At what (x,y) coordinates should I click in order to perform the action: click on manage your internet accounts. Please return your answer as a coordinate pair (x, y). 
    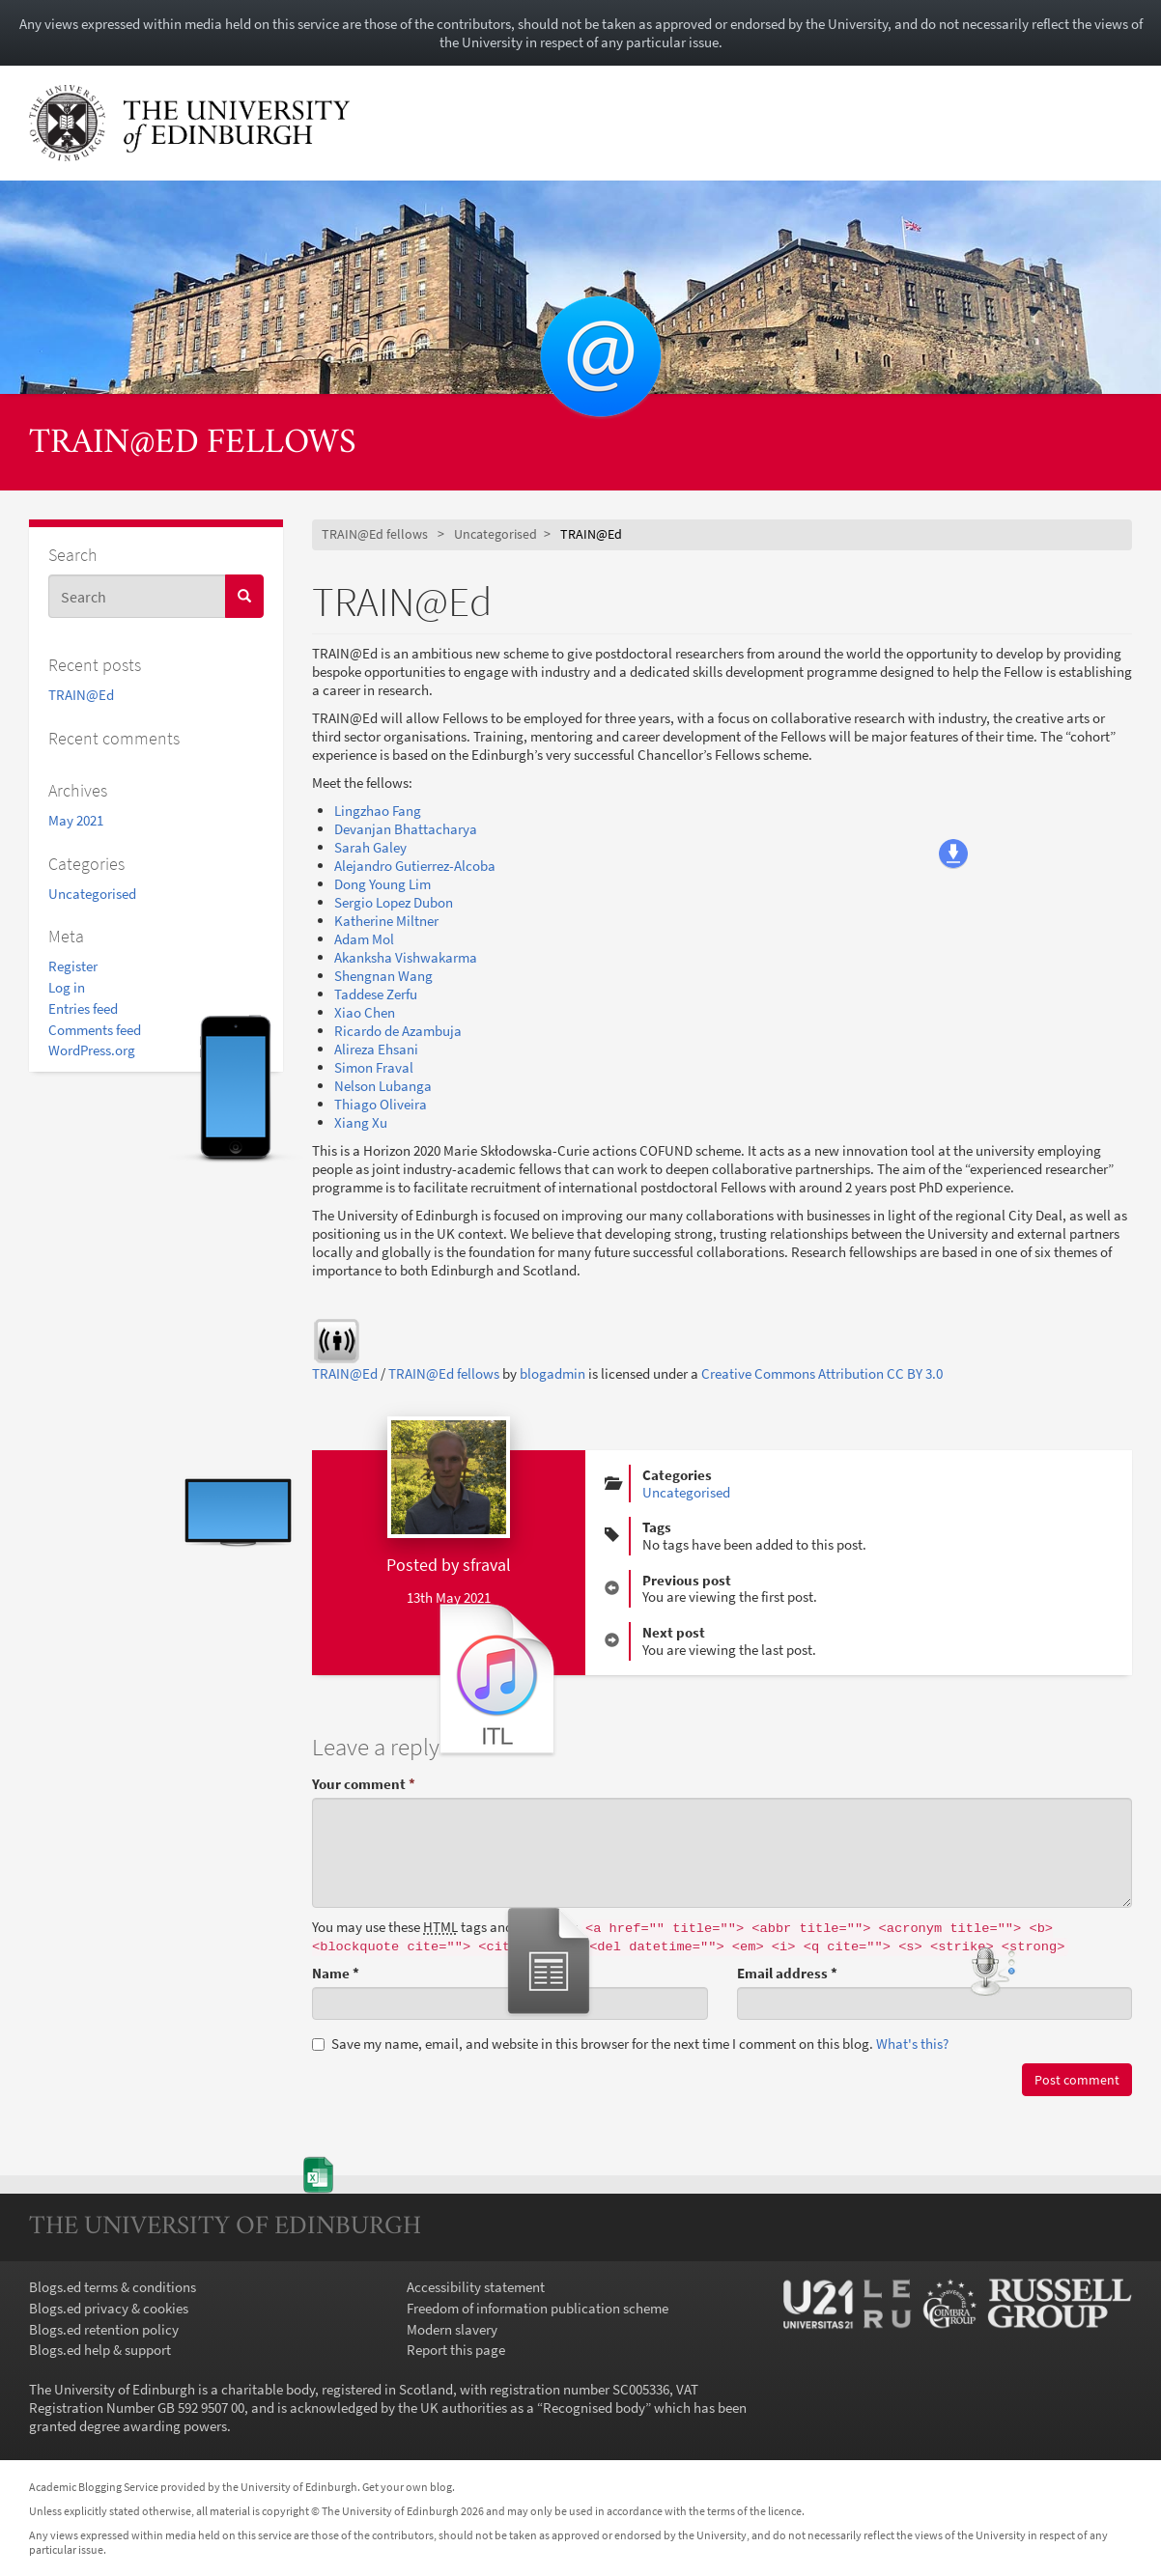
    Looking at the image, I should click on (601, 356).